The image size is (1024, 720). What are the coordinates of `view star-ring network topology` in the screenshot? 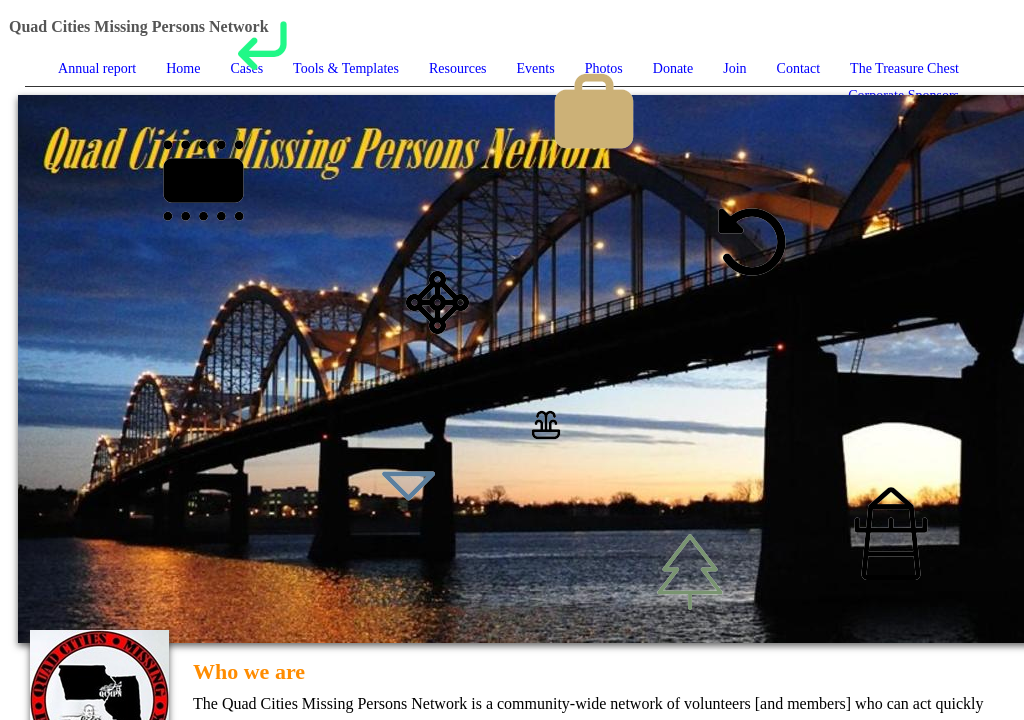 It's located at (437, 302).